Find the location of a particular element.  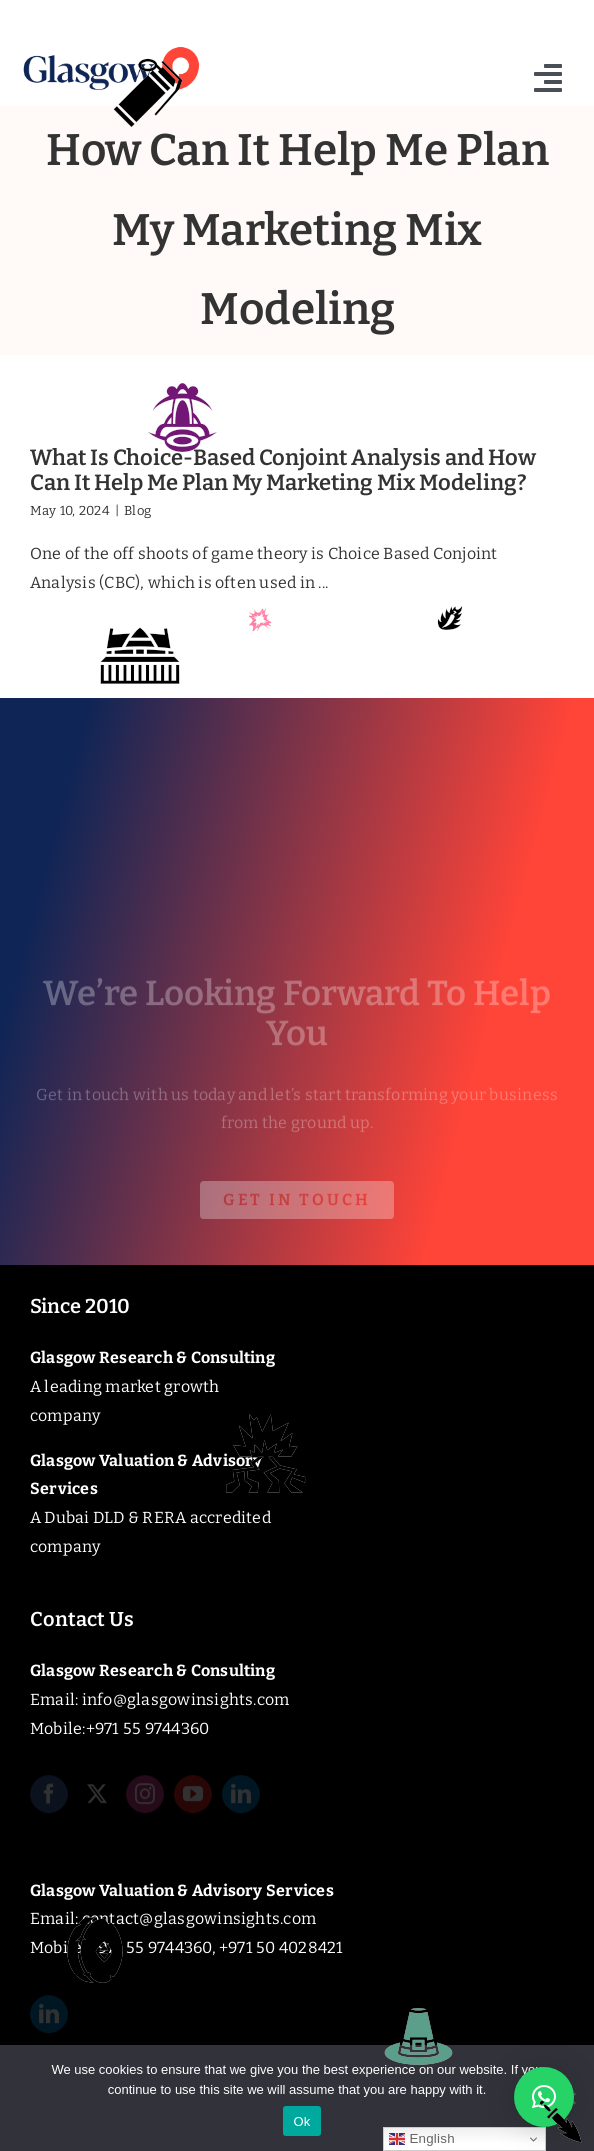

alien invasion or UFO event in game is located at coordinates (182, 417).